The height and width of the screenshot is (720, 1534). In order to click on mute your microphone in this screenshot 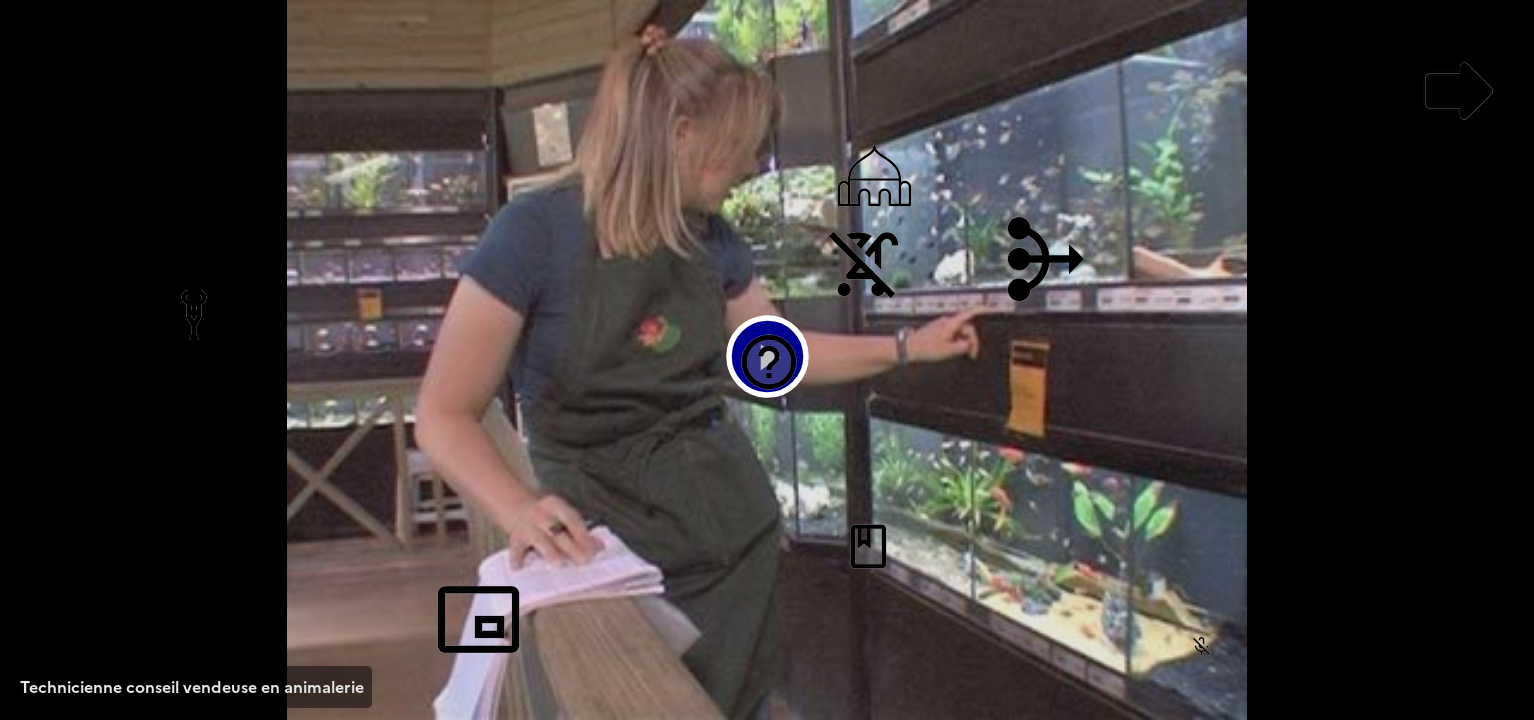, I will do `click(1201, 646)`.